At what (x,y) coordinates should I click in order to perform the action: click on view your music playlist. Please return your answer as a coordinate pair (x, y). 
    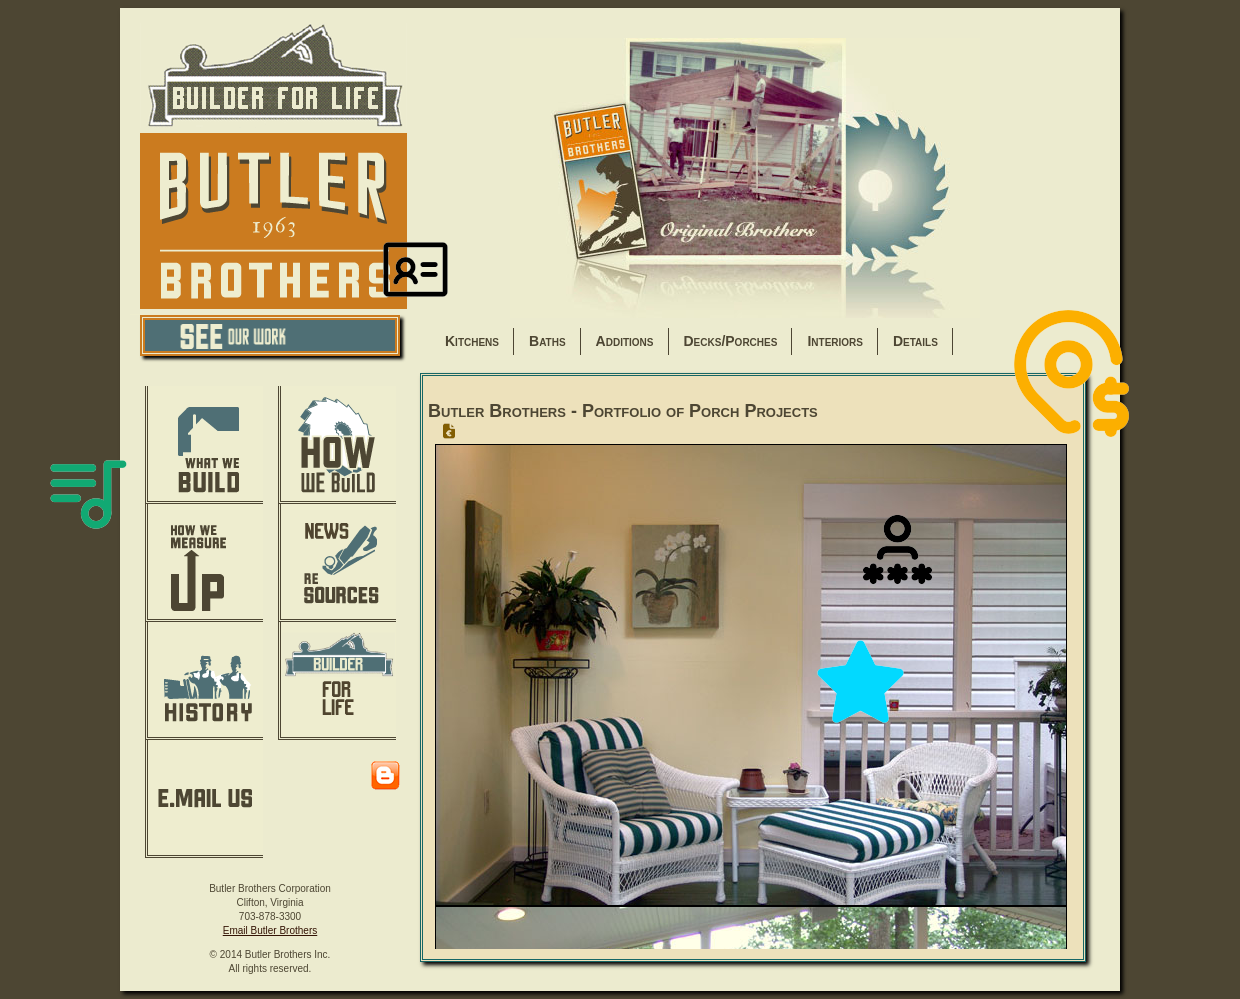
    Looking at the image, I should click on (88, 494).